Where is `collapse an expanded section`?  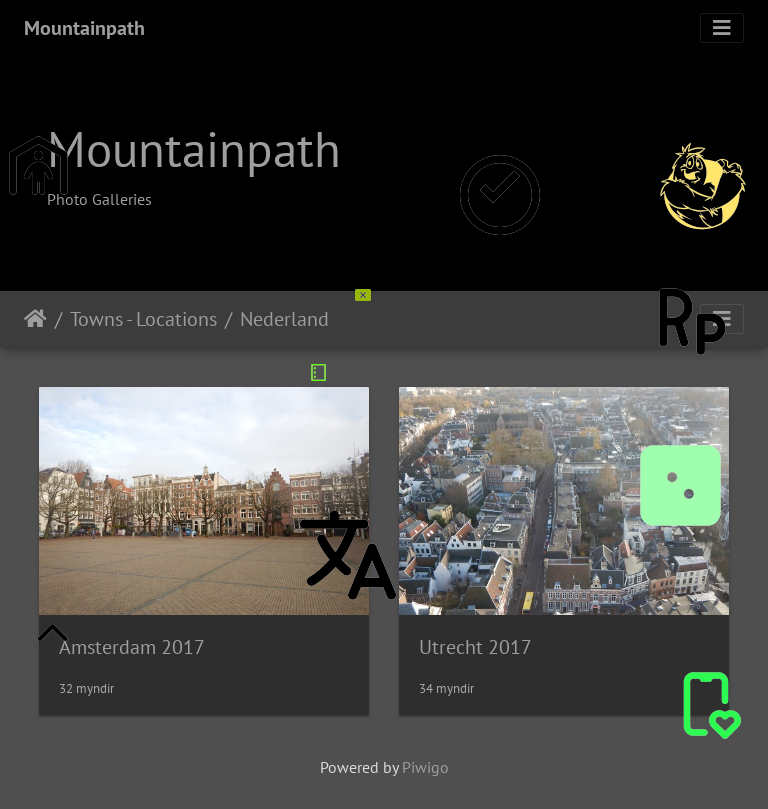 collapse an expanded section is located at coordinates (52, 632).